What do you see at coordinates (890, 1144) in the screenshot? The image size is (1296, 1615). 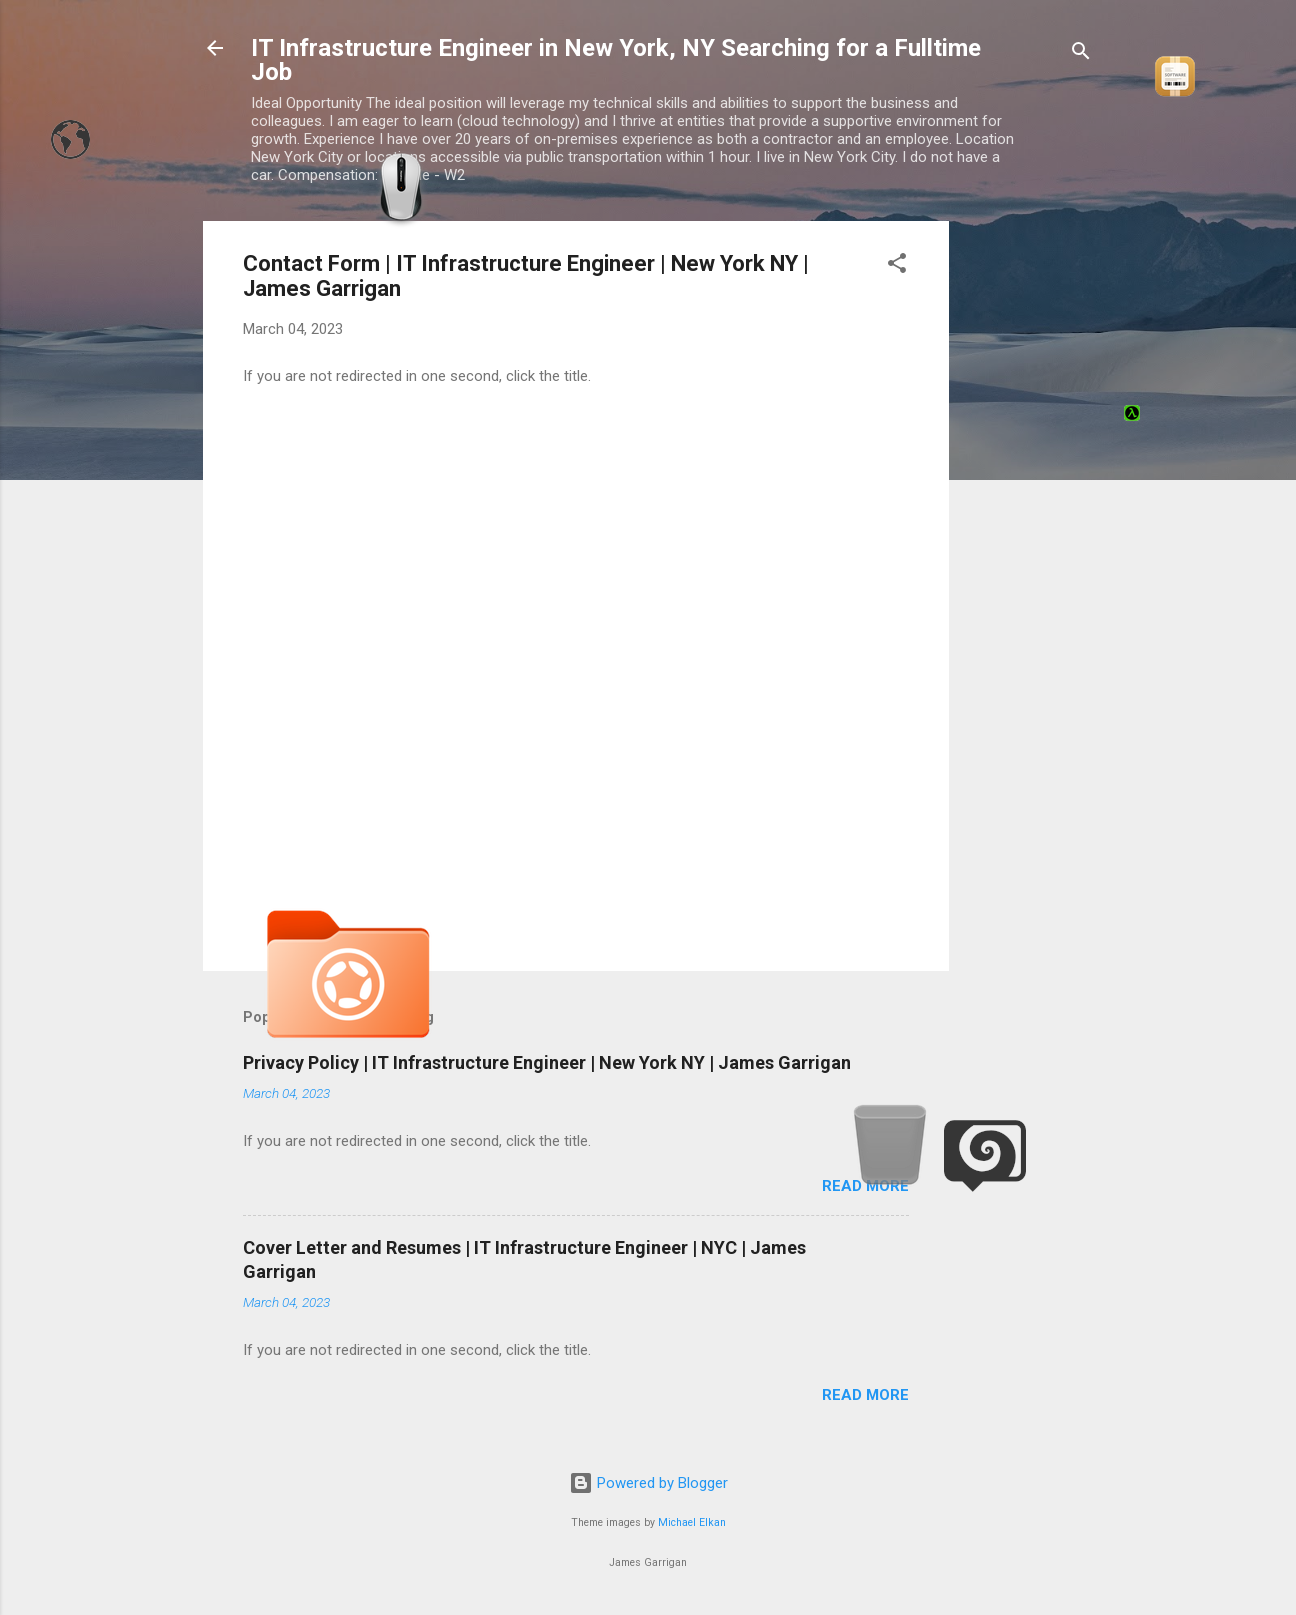 I see `empty trash bin ready to receive deleted items` at bounding box center [890, 1144].